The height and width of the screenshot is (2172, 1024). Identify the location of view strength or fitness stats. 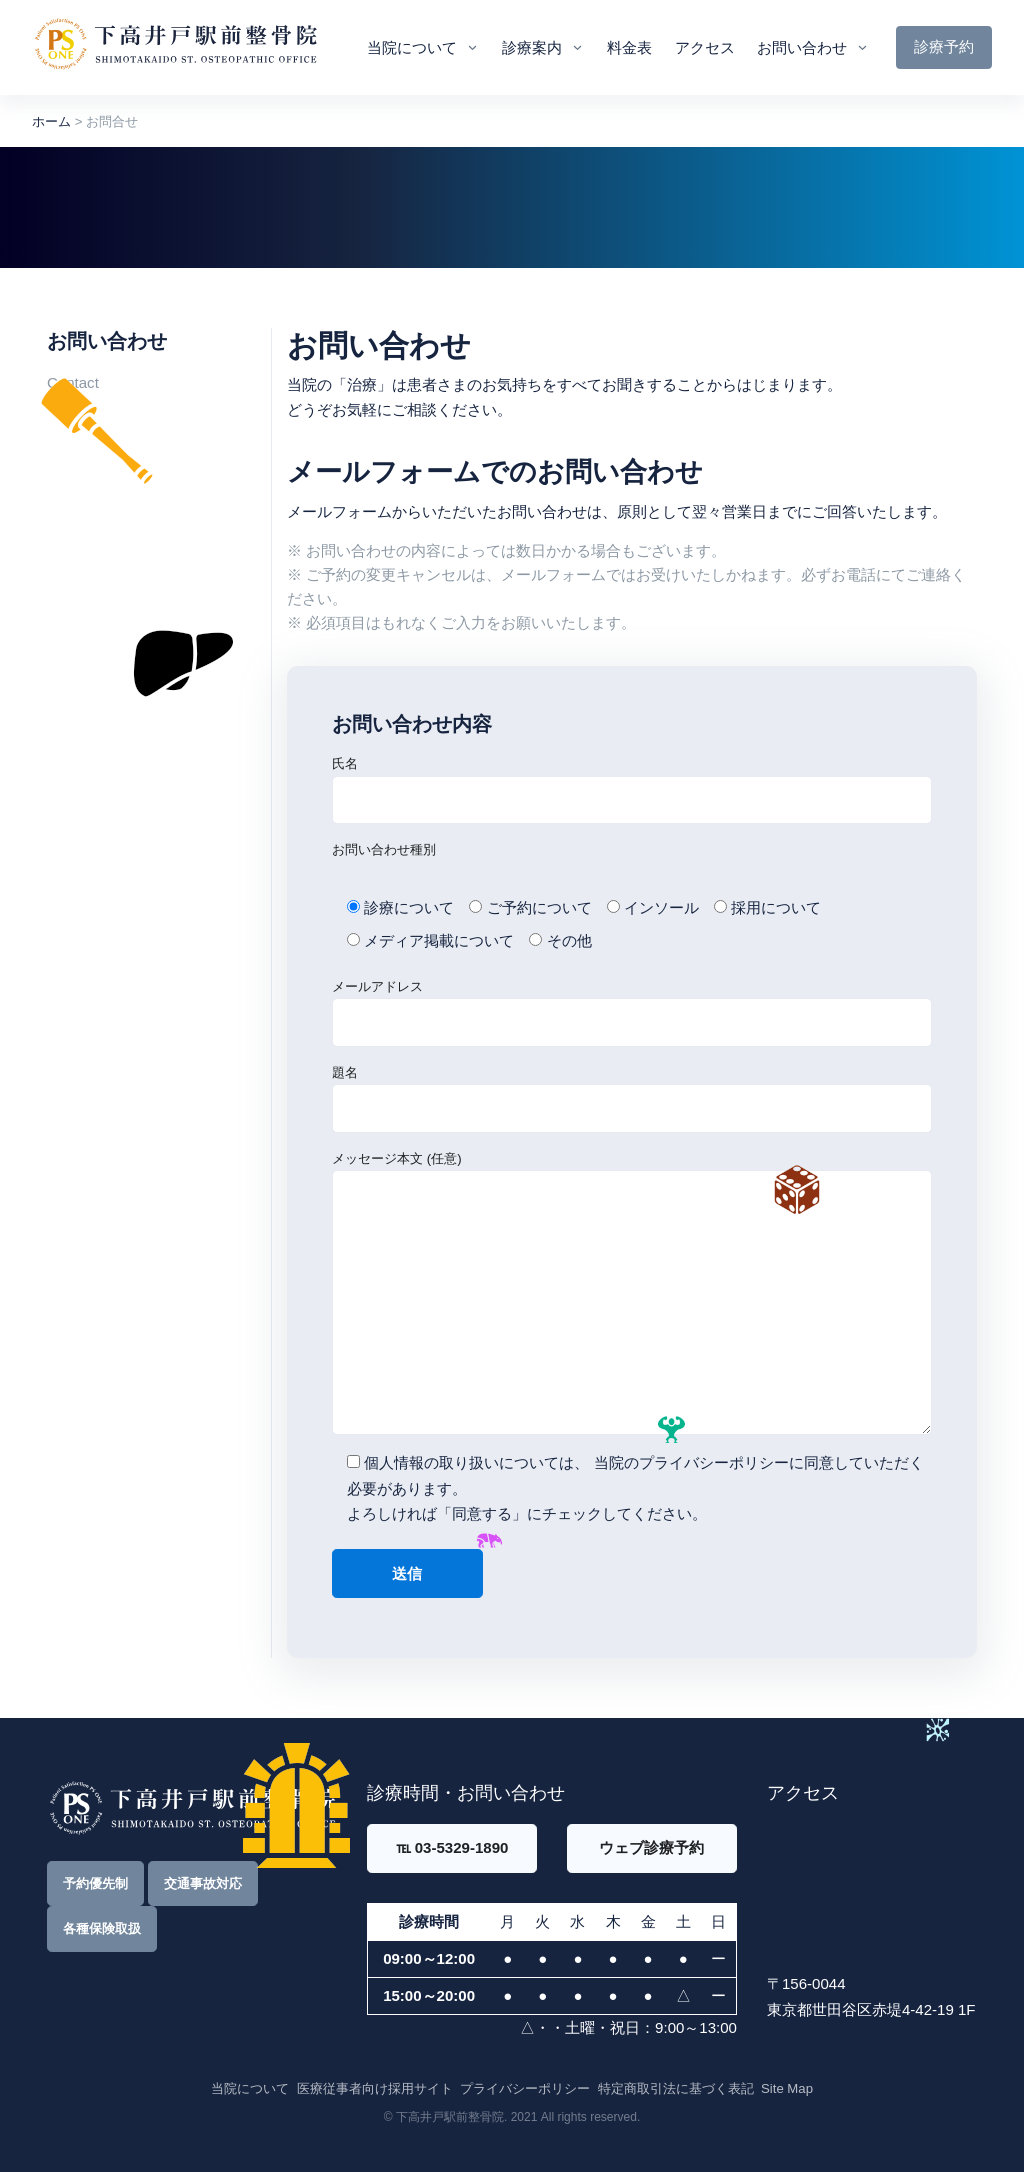
(671, 1429).